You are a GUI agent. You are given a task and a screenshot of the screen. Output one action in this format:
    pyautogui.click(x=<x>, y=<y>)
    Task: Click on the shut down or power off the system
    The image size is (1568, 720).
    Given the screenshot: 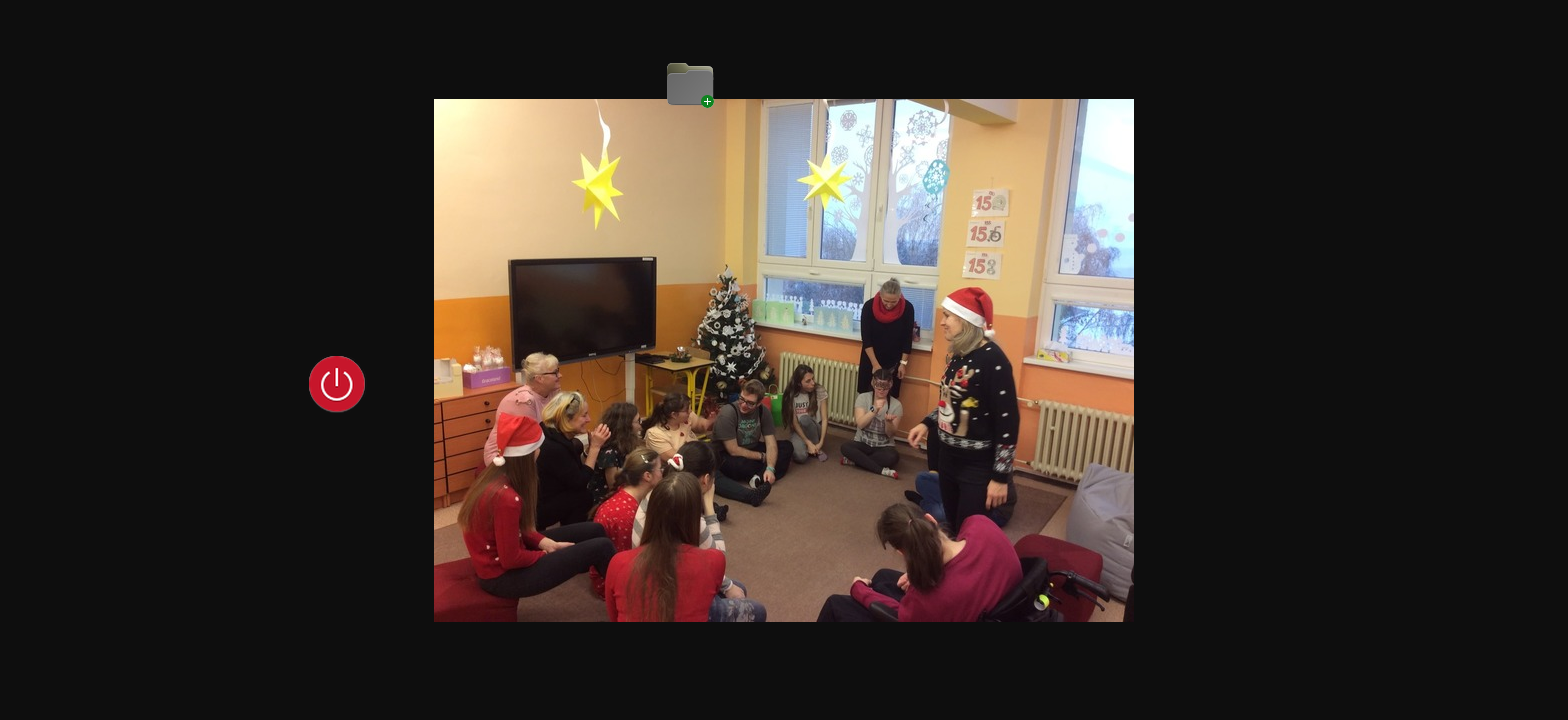 What is the action you would take?
    pyautogui.click(x=338, y=385)
    